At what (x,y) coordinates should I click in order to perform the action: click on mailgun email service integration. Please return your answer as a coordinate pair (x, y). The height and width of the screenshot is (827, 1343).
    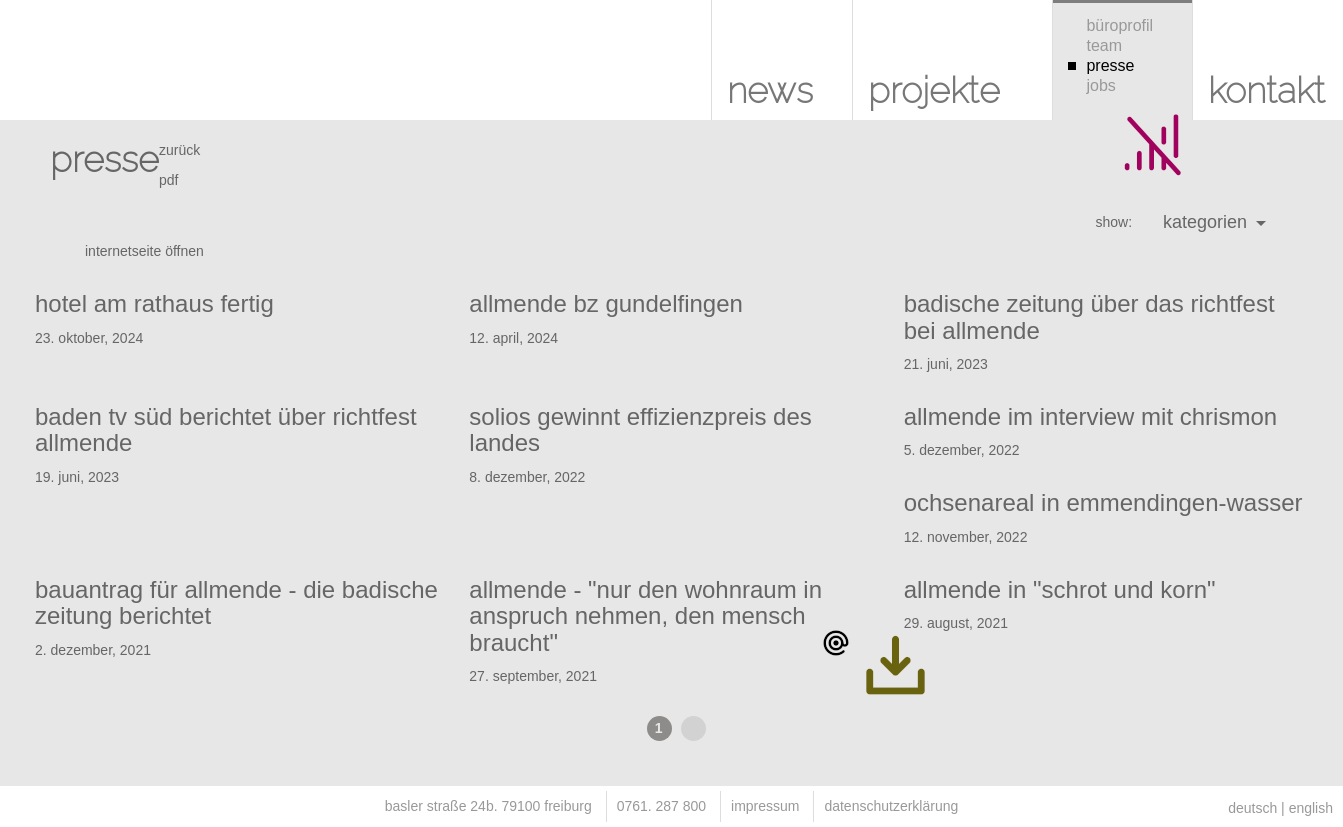
    Looking at the image, I should click on (836, 643).